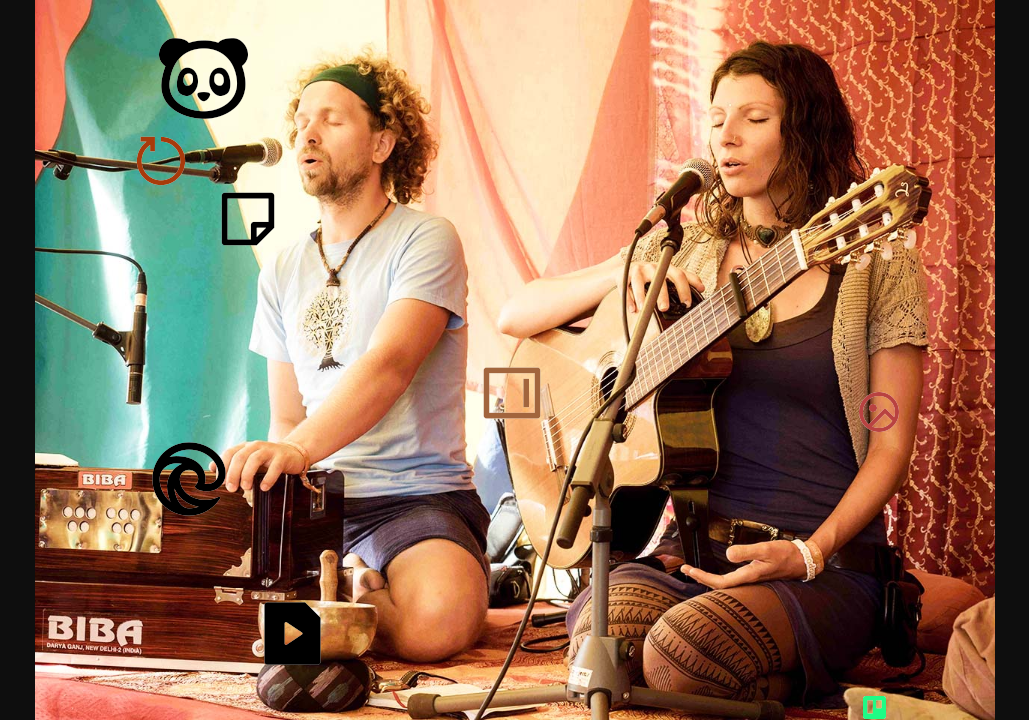  What do you see at coordinates (292, 633) in the screenshot?
I see `open a video file` at bounding box center [292, 633].